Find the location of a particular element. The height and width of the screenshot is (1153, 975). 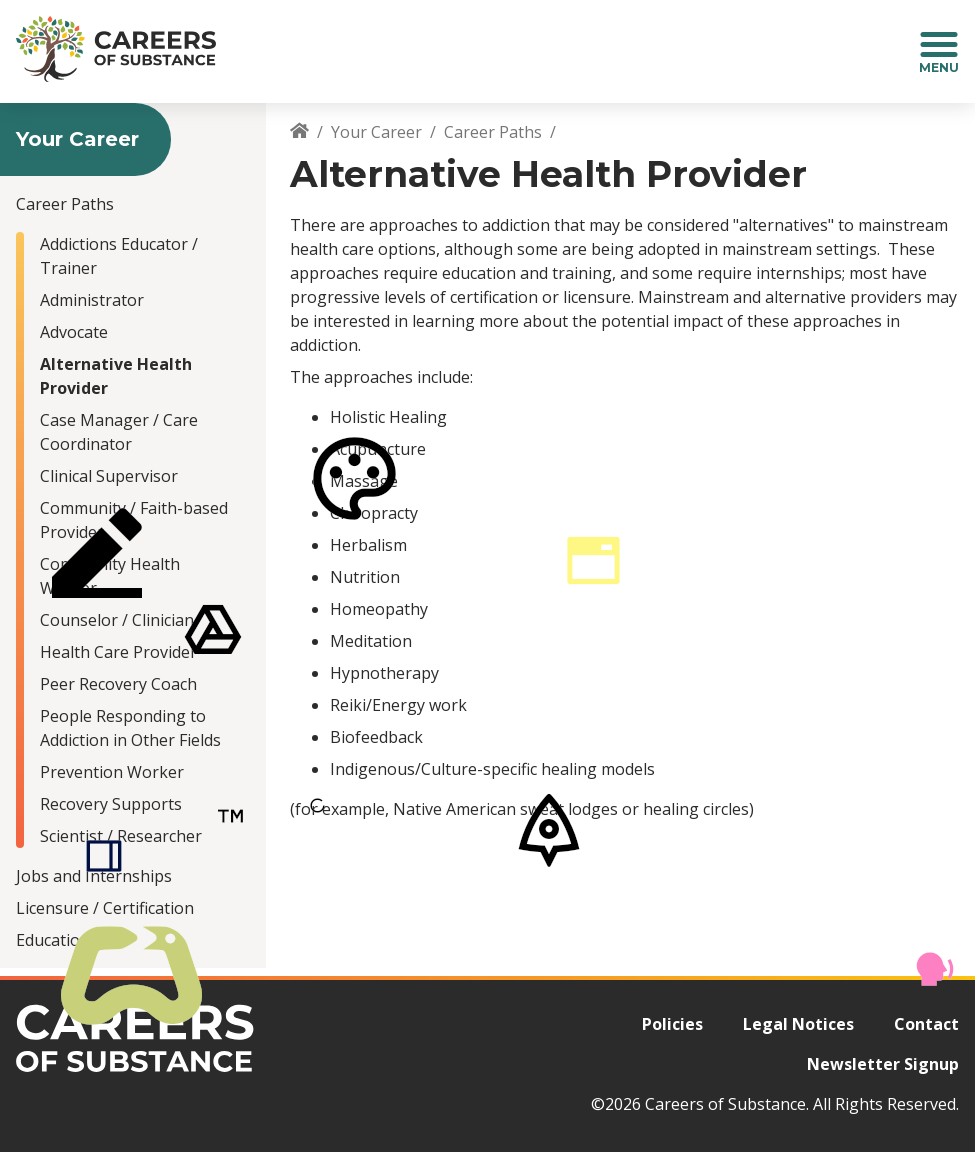

open Google Drive is located at coordinates (213, 630).